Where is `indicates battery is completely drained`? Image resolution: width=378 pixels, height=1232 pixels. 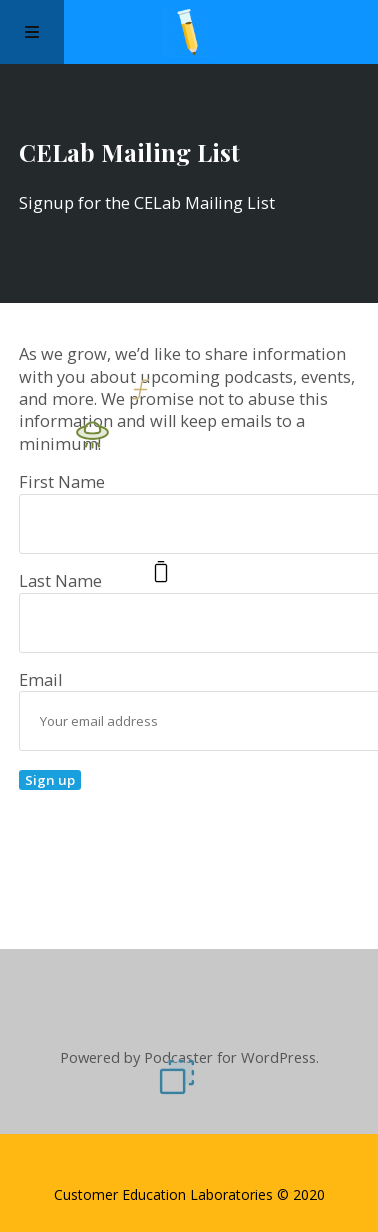 indicates battery is completely drained is located at coordinates (161, 572).